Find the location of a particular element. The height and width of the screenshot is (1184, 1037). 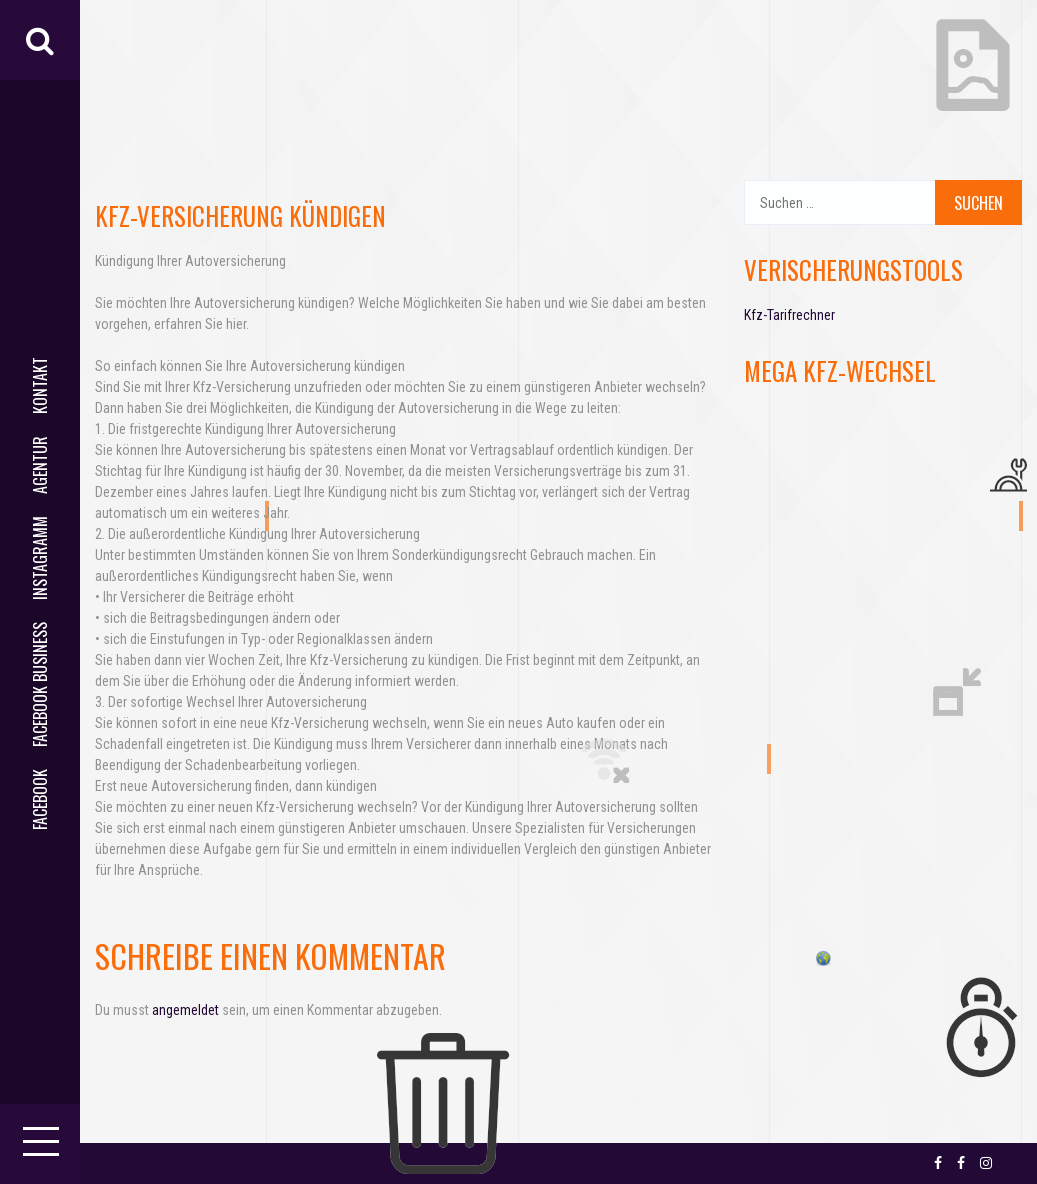

indicates a drawing or illustration file is located at coordinates (973, 62).